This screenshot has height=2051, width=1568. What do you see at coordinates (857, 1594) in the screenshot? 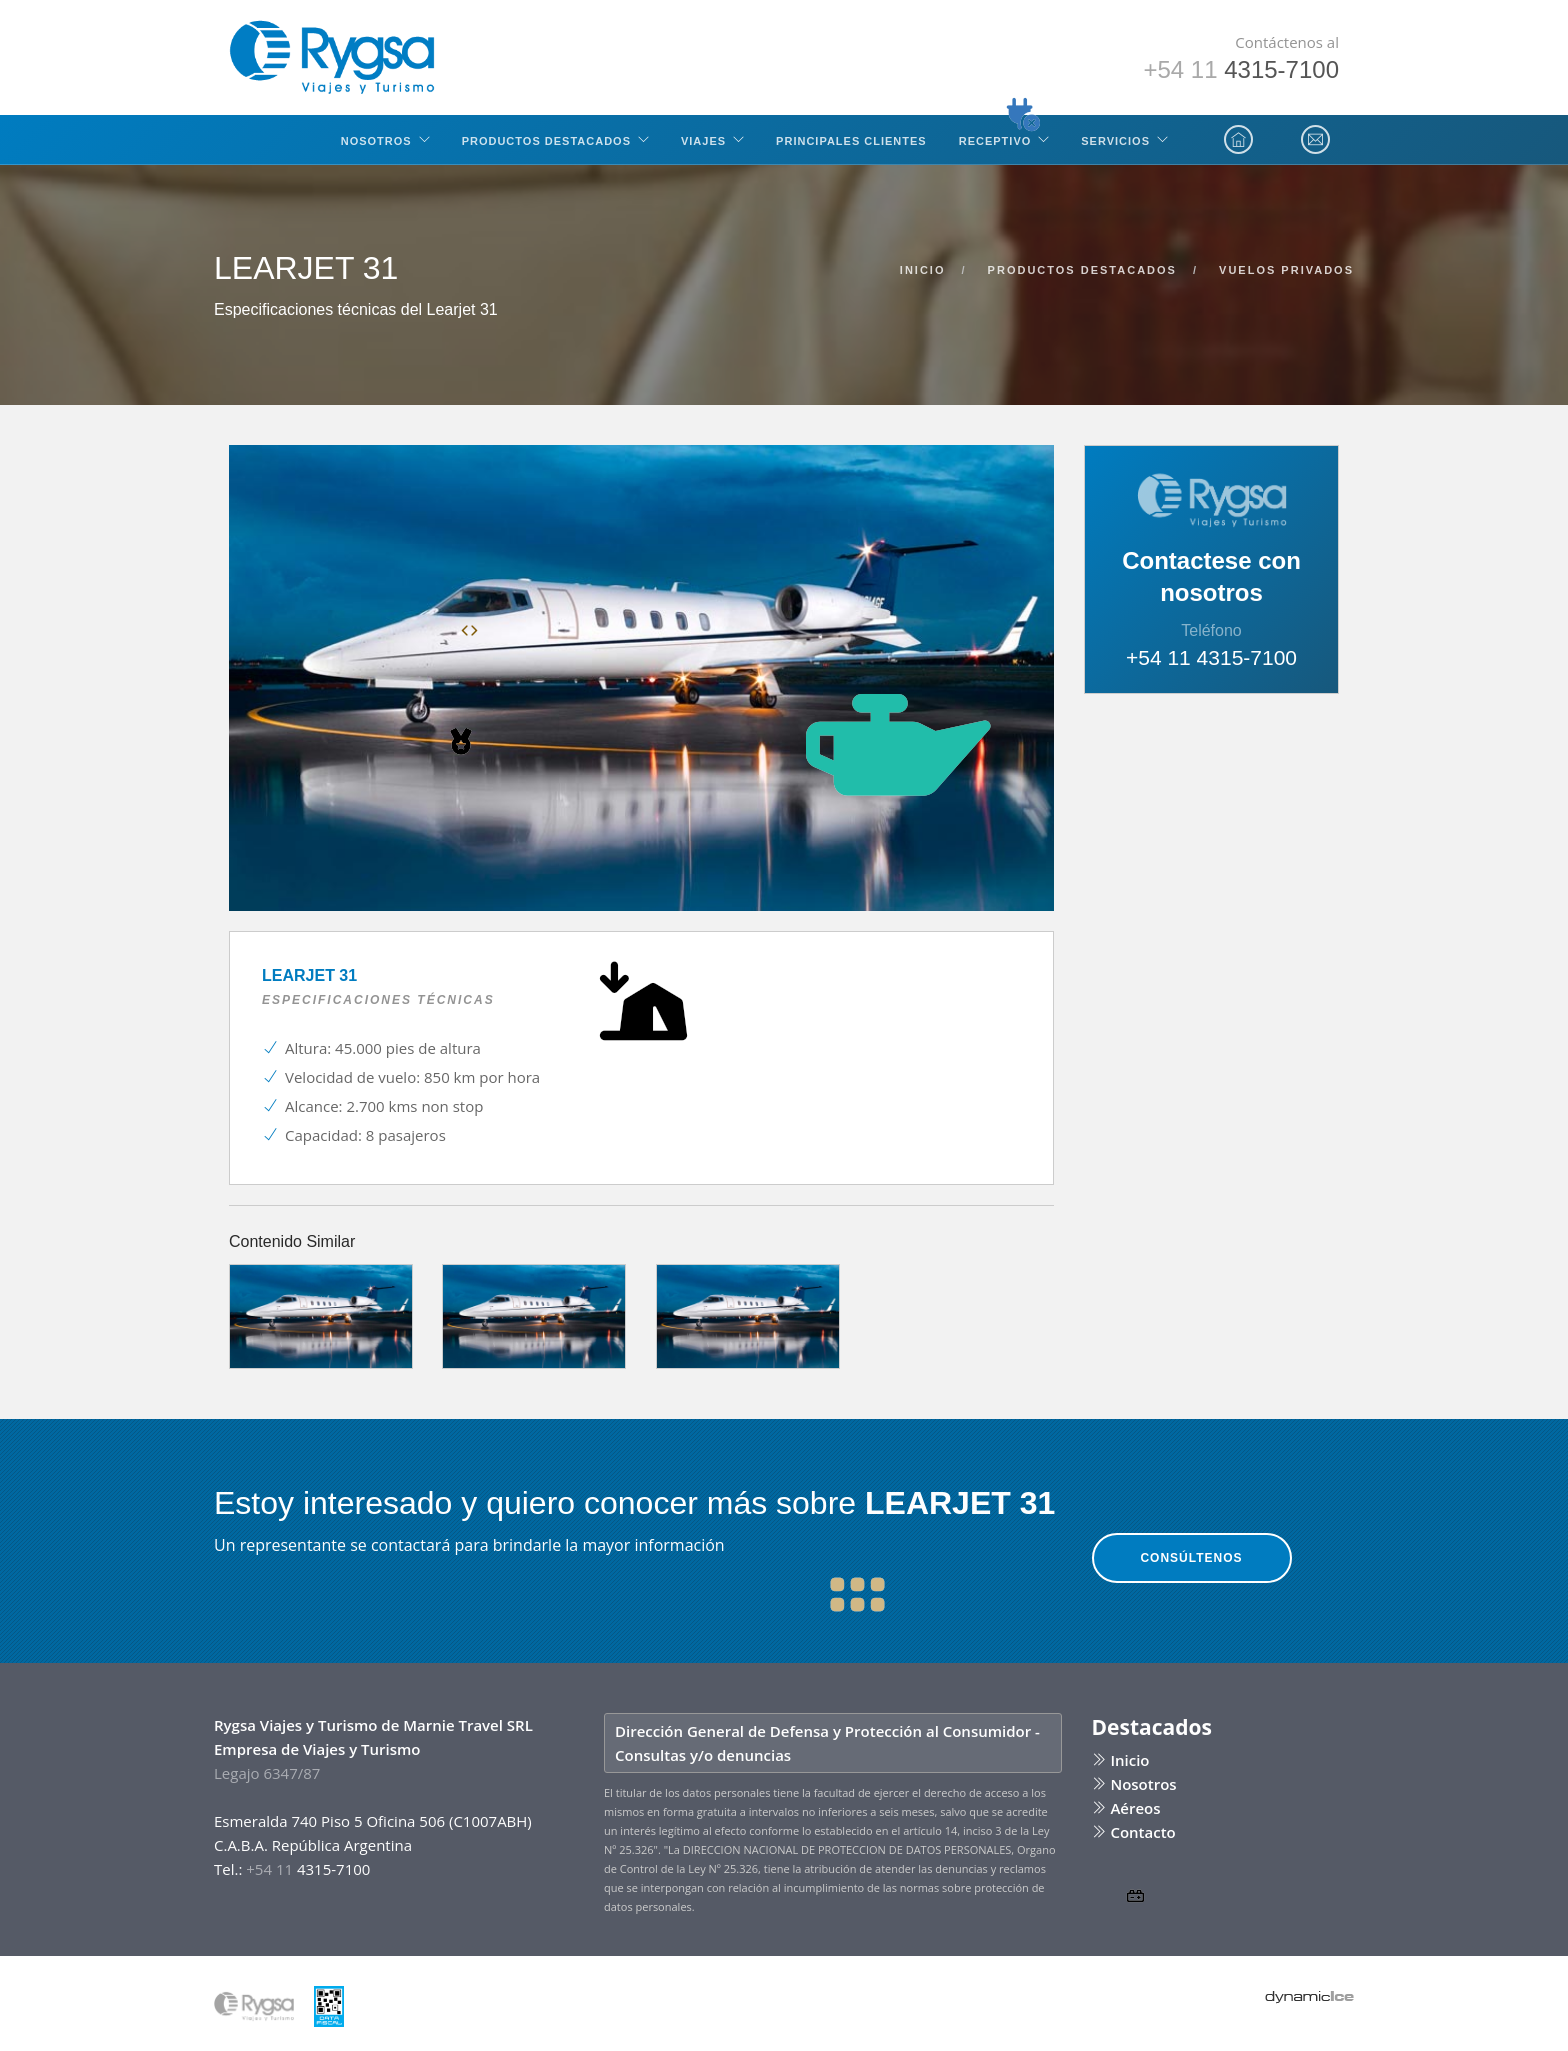
I see `switch to grid view layout` at bounding box center [857, 1594].